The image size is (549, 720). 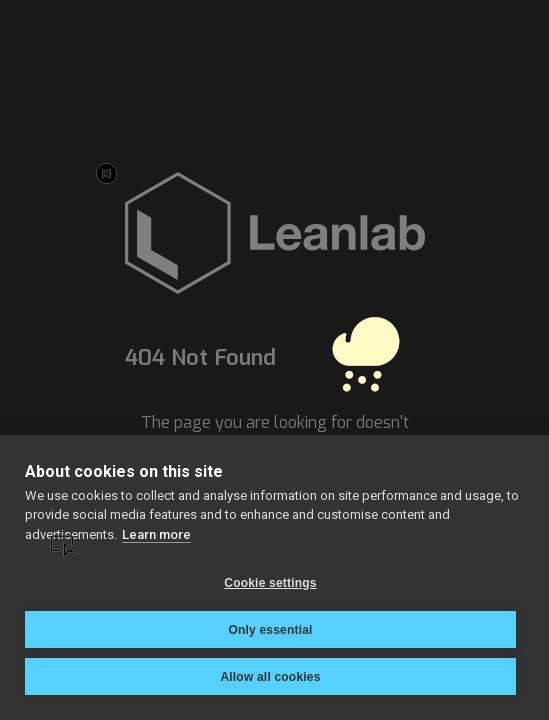 I want to click on inspect element on page, so click(x=62, y=545).